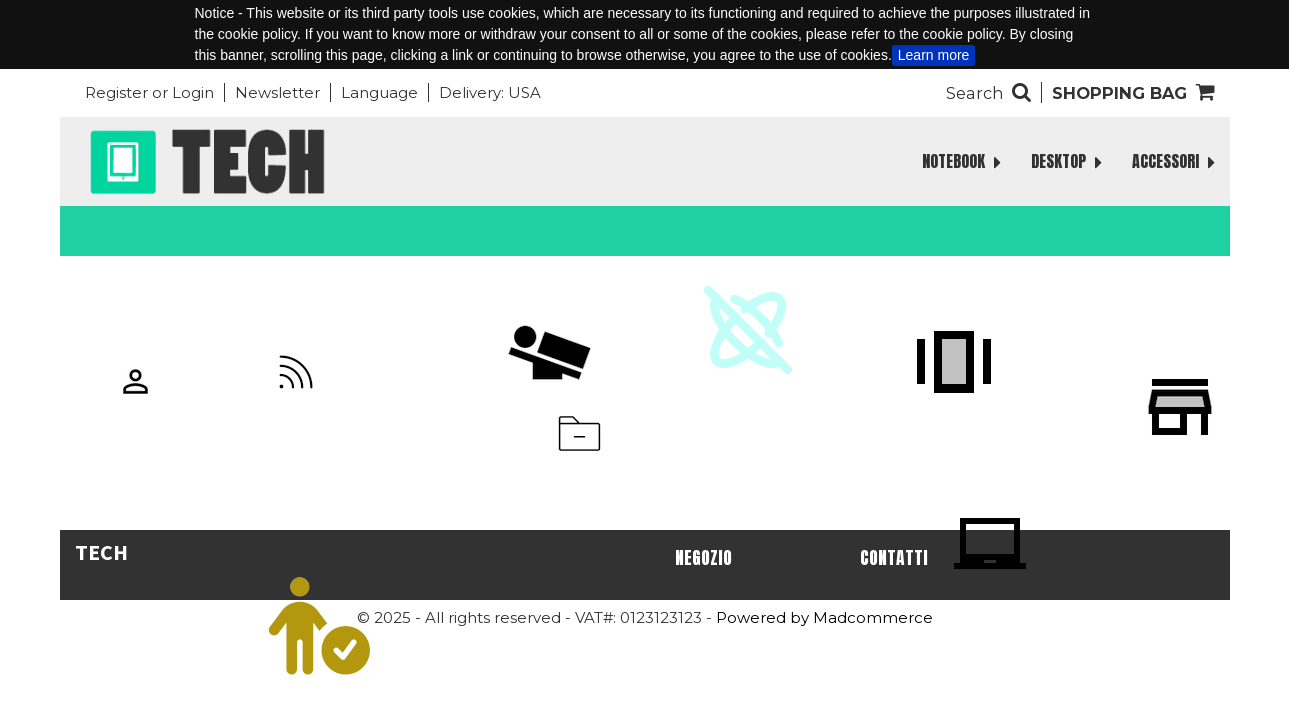 This screenshot has width=1289, height=720. I want to click on subscribe to RSS feed, so click(294, 373).